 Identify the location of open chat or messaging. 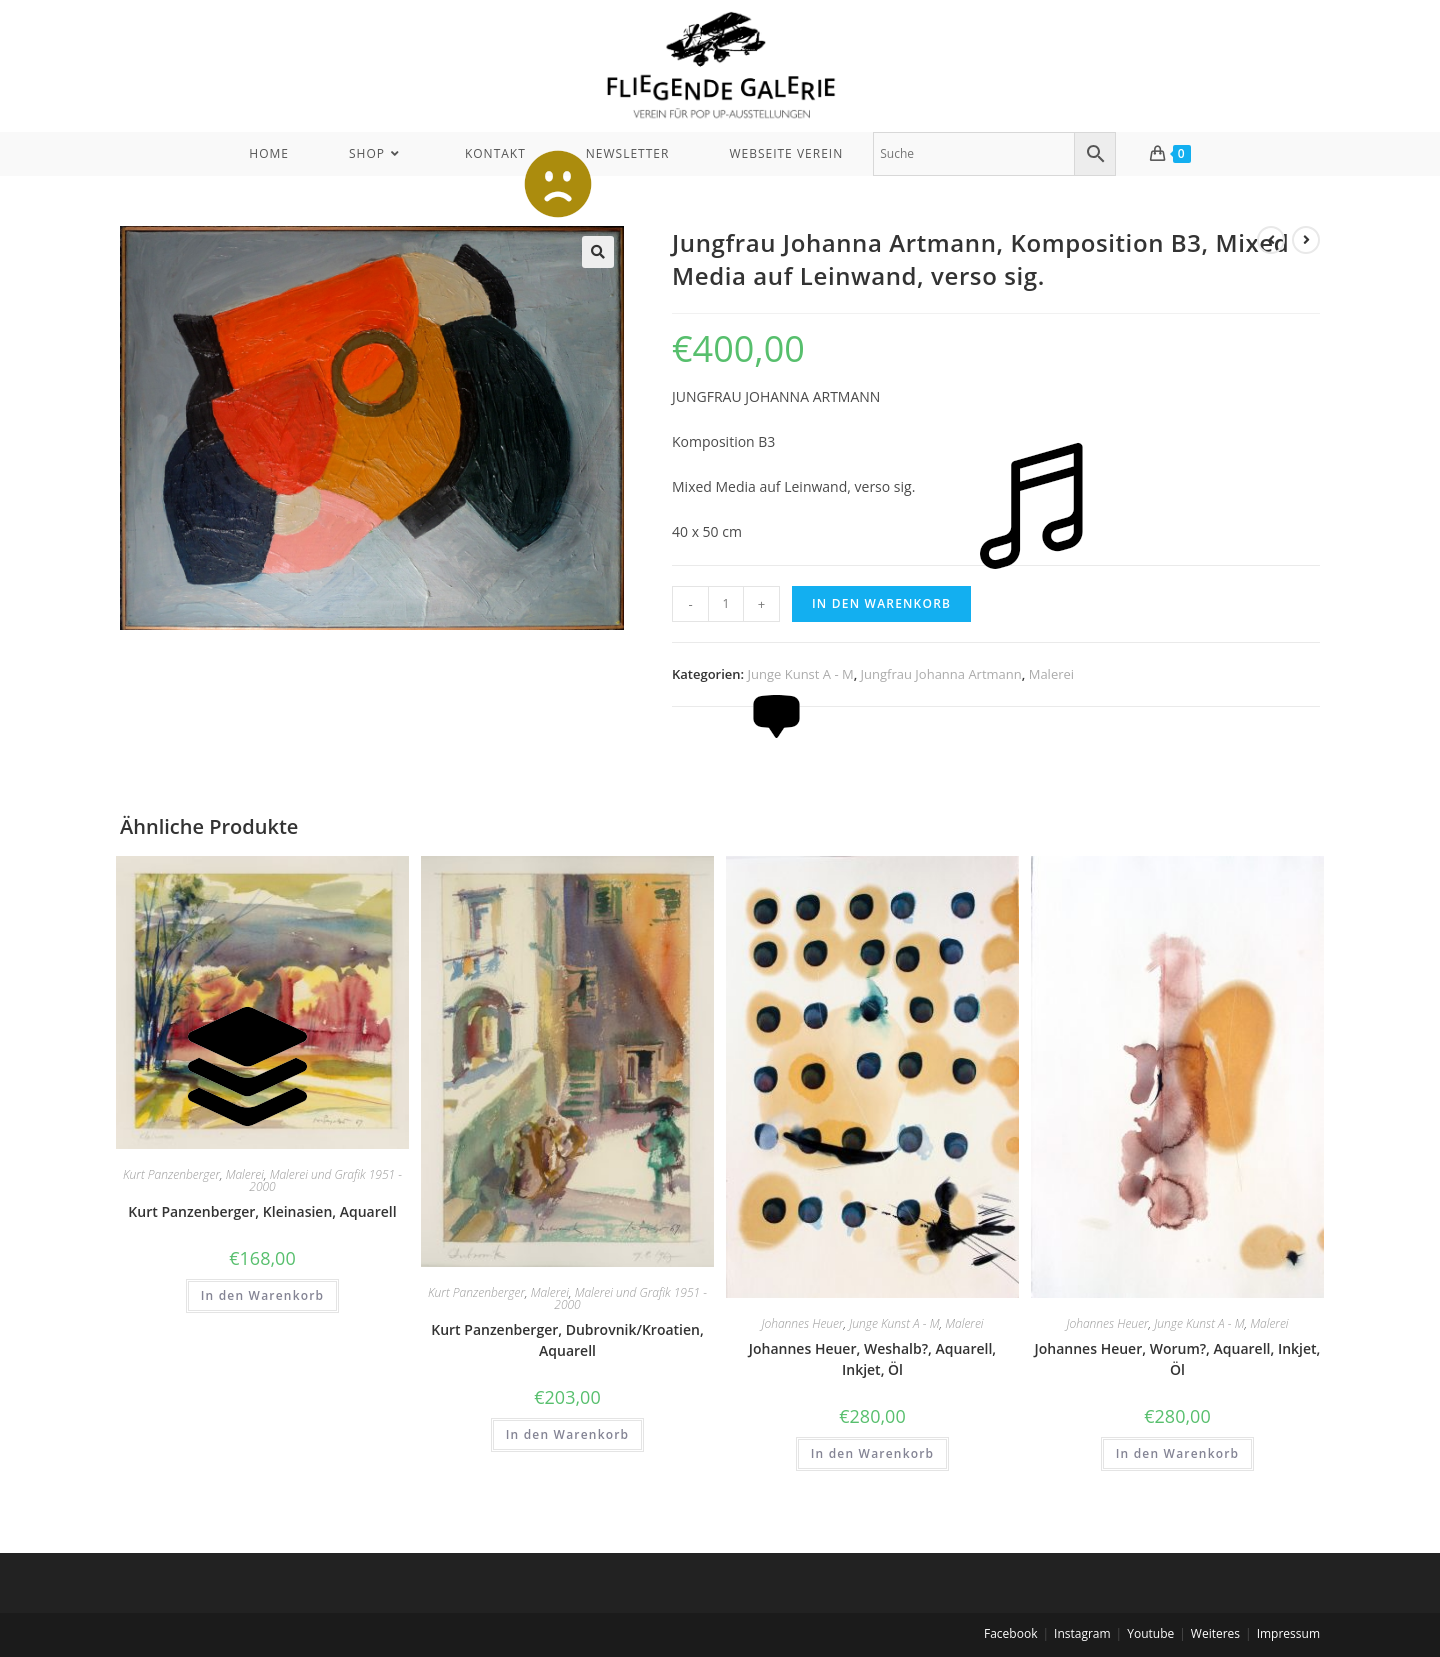
(776, 716).